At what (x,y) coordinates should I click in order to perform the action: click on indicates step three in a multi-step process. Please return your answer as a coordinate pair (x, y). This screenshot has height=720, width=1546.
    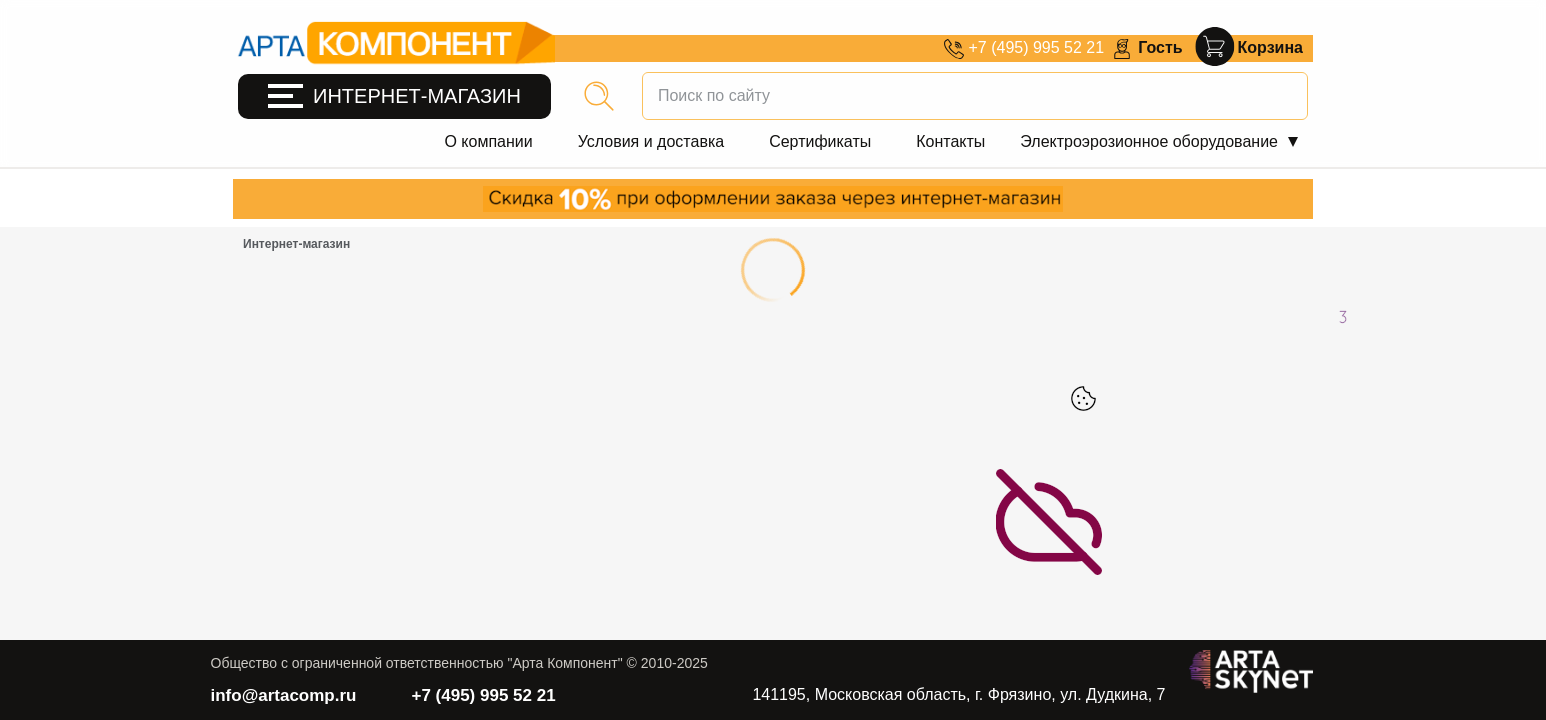
    Looking at the image, I should click on (1343, 317).